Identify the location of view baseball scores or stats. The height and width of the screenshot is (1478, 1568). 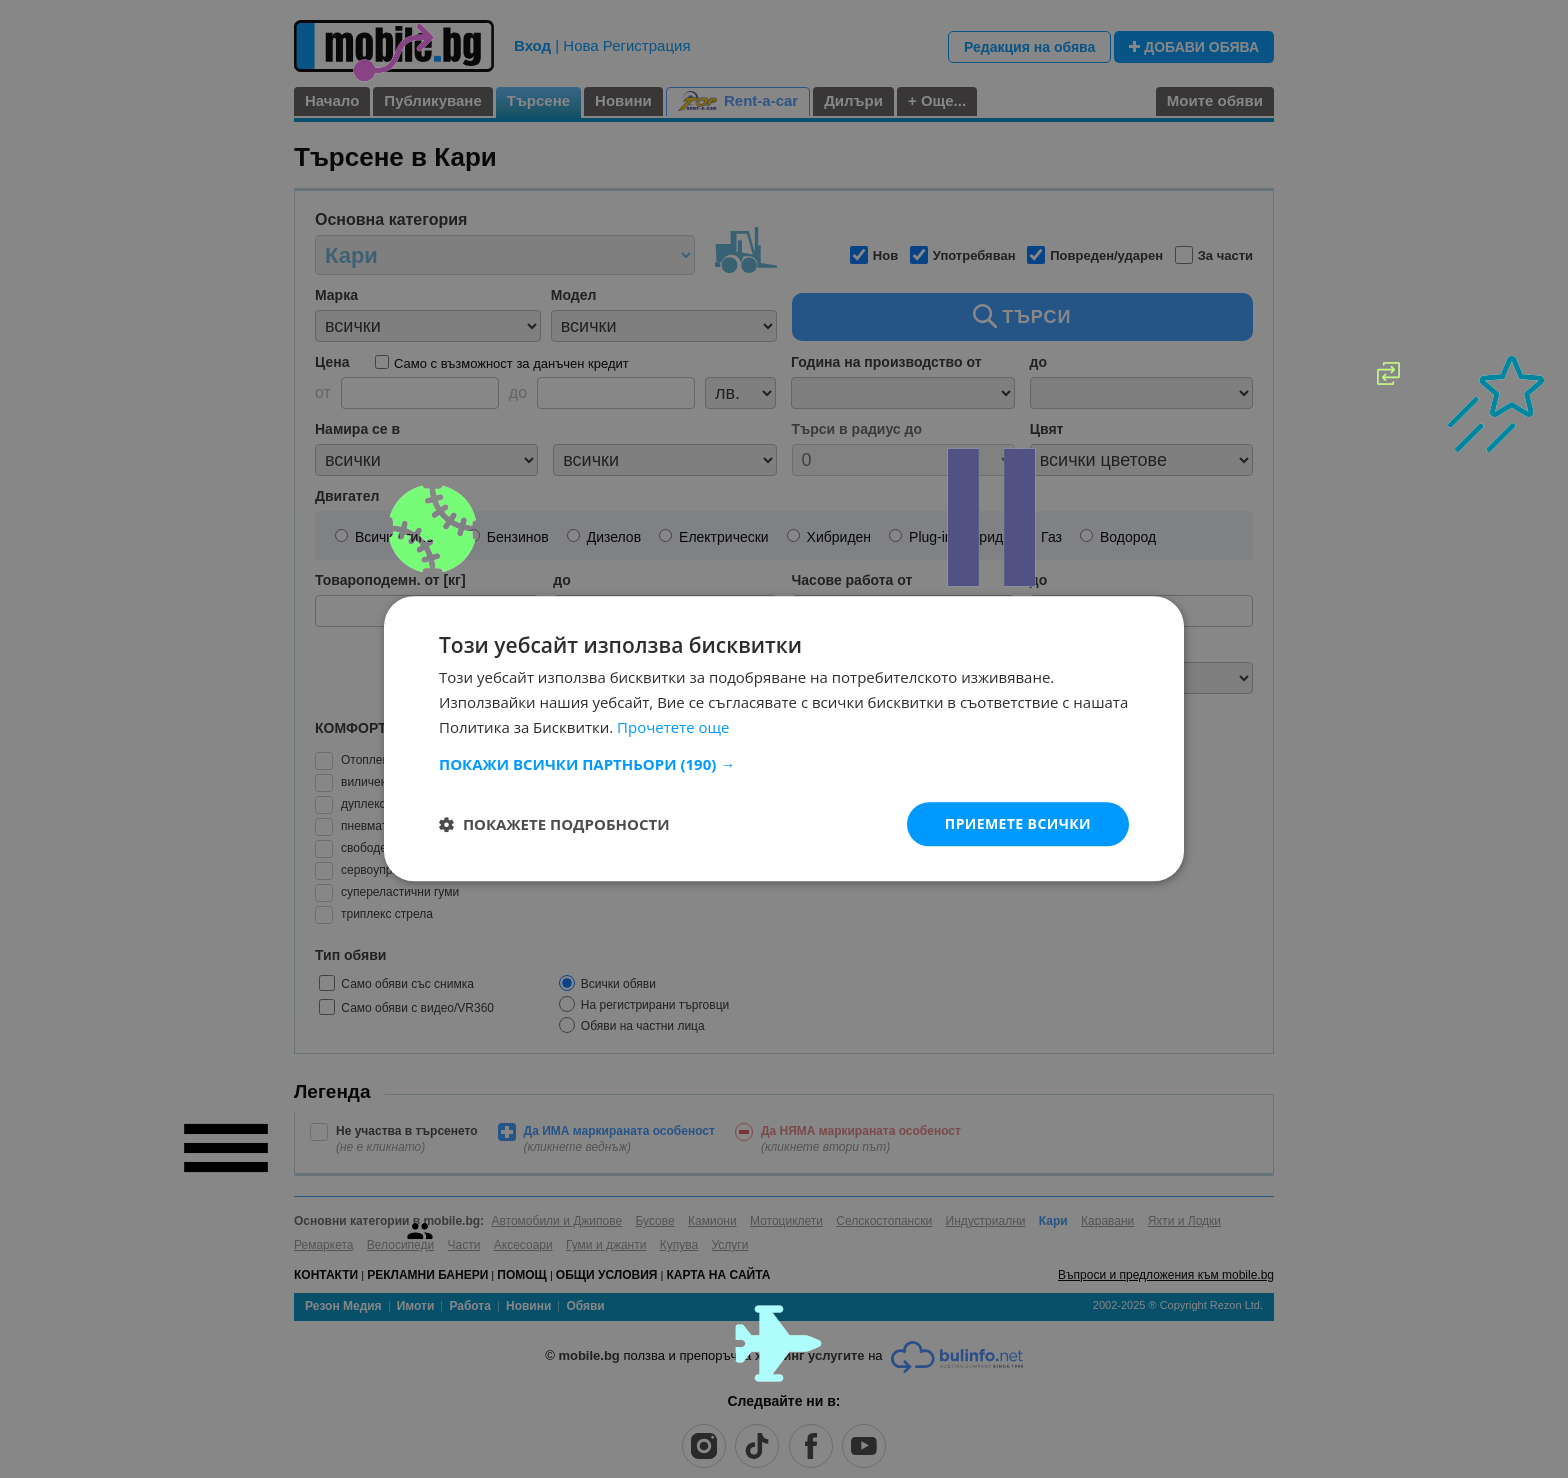
(432, 528).